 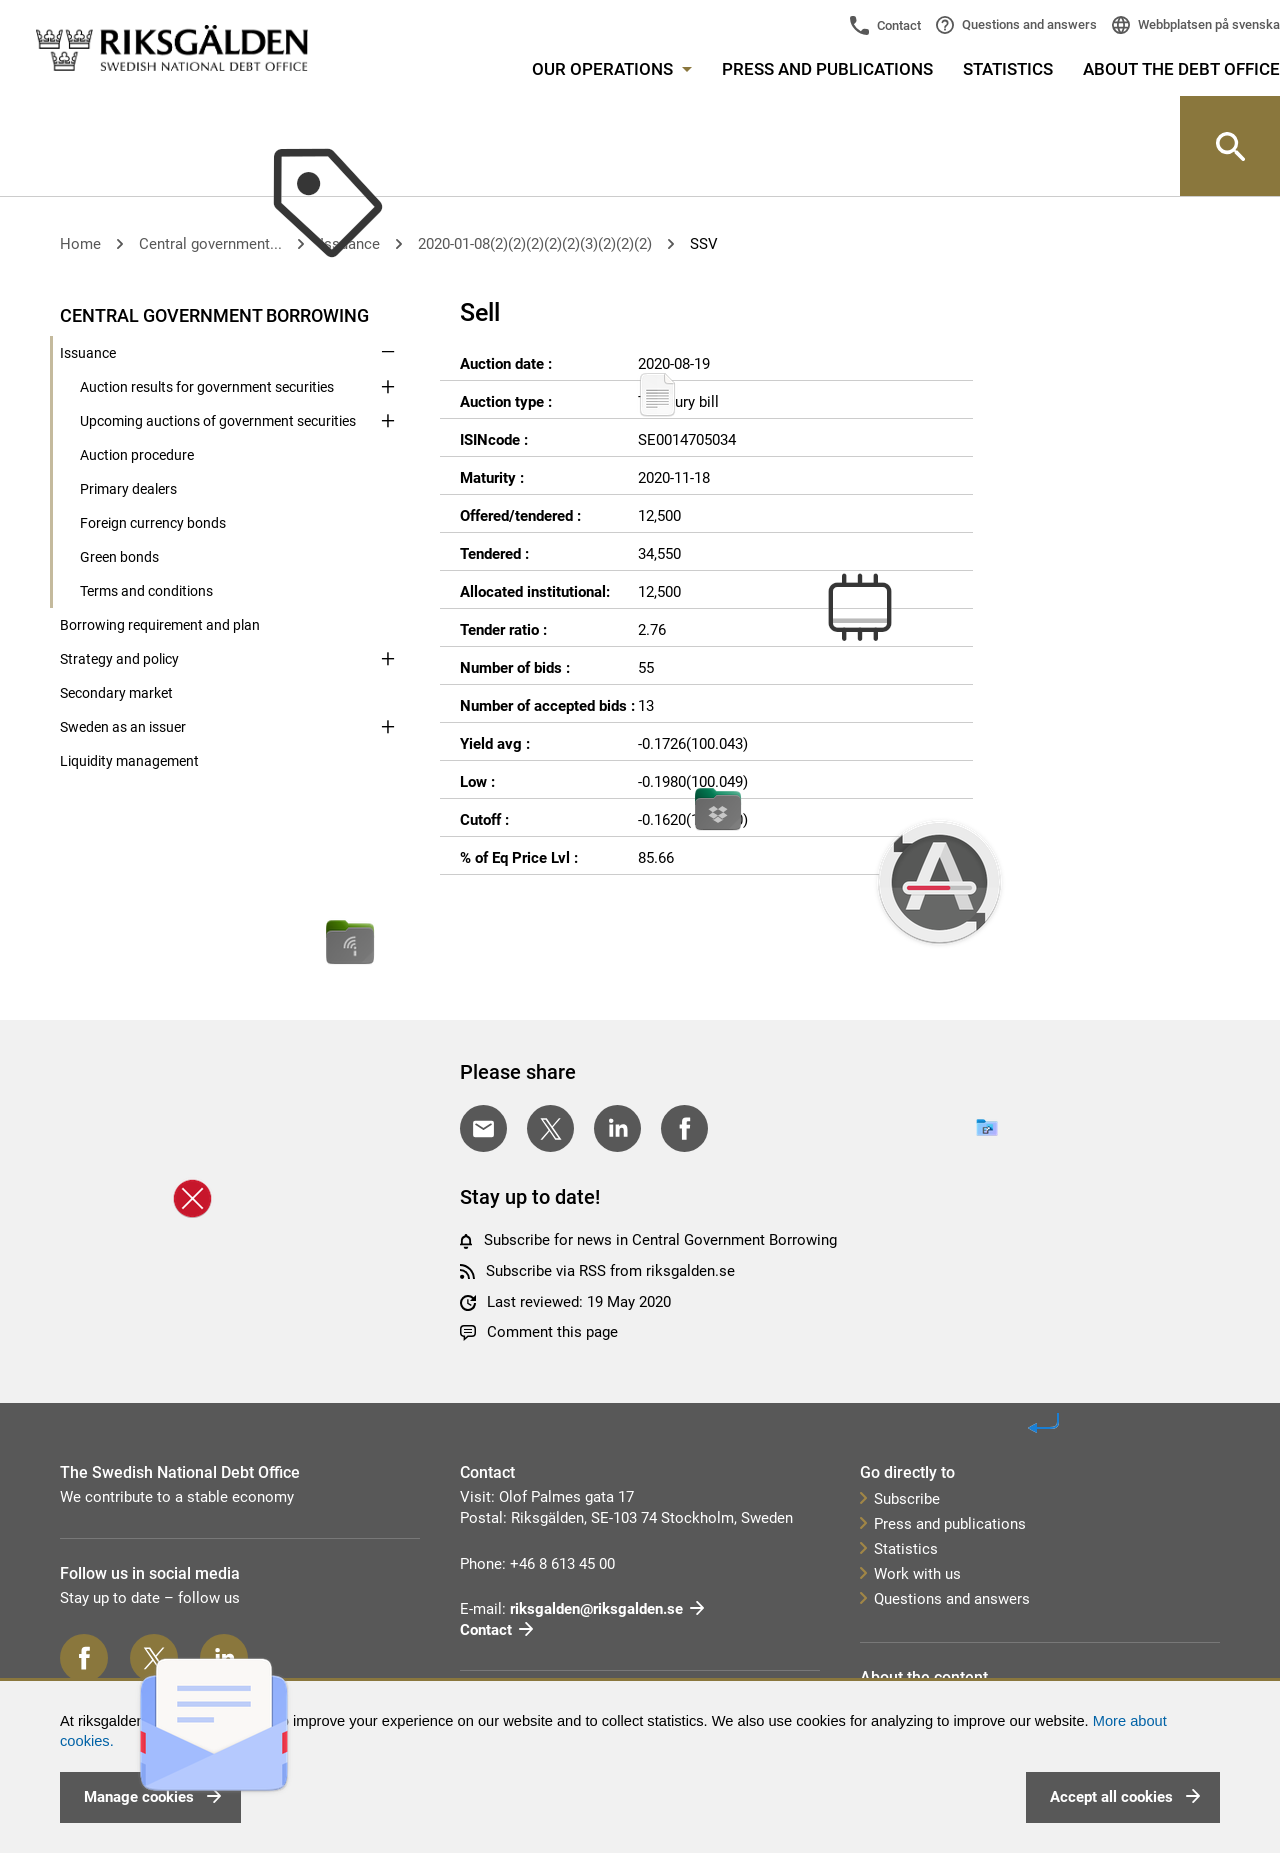 I want to click on indicates a message has been read, so click(x=214, y=1733).